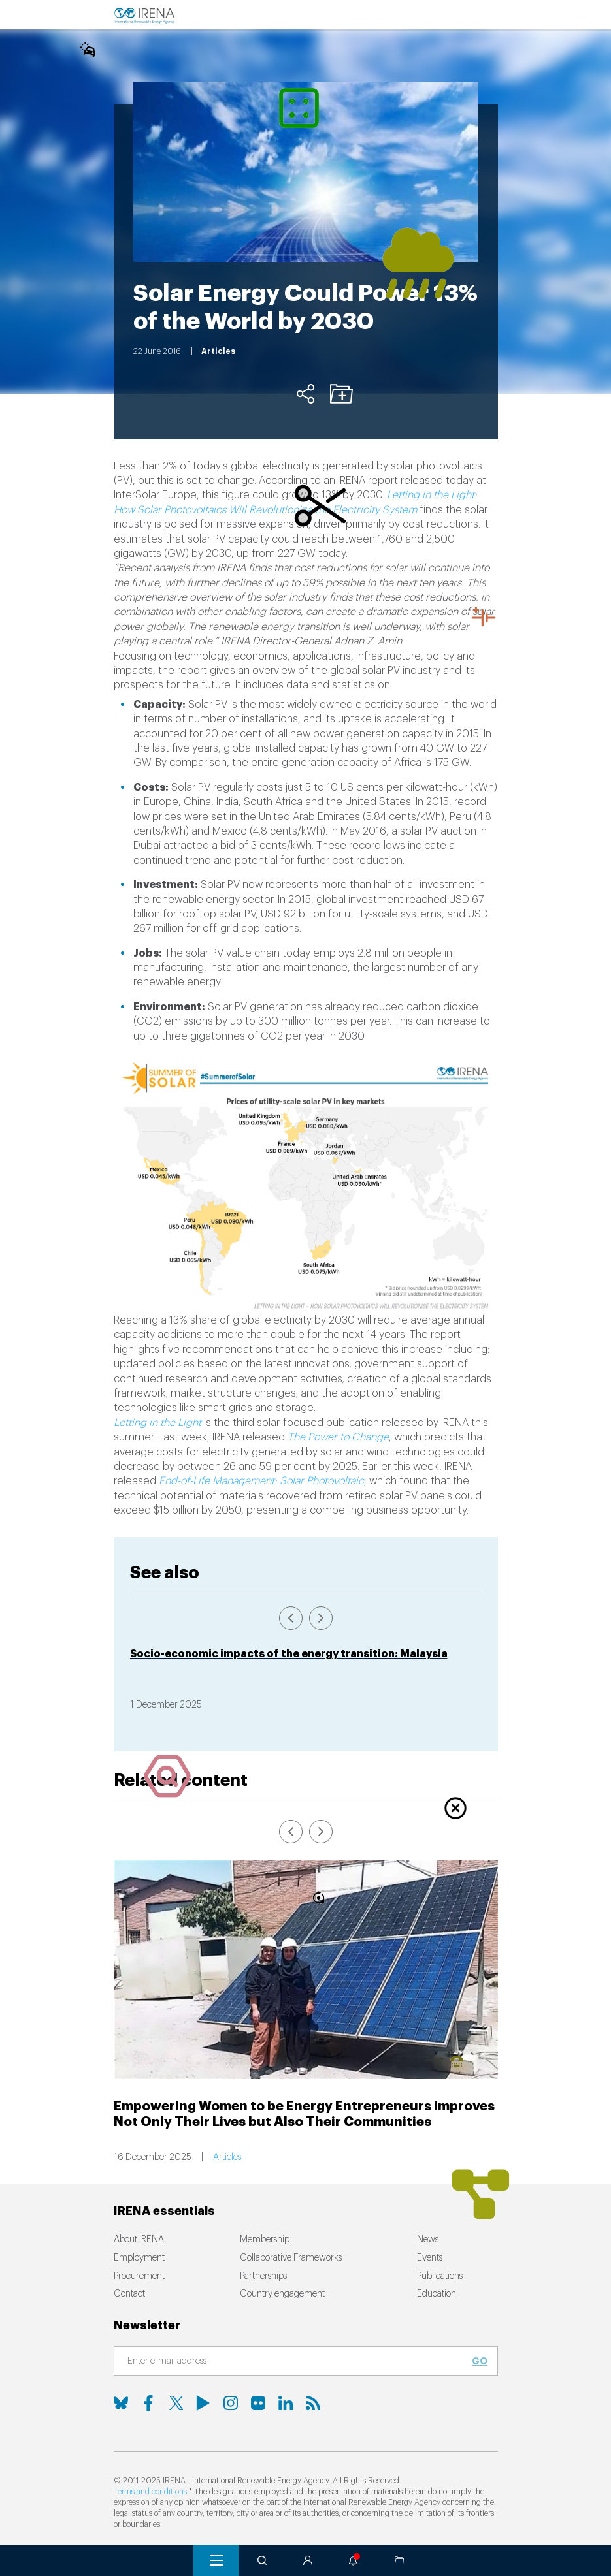 The image size is (611, 2576). What do you see at coordinates (319, 505) in the screenshot?
I see `cut selected content` at bounding box center [319, 505].